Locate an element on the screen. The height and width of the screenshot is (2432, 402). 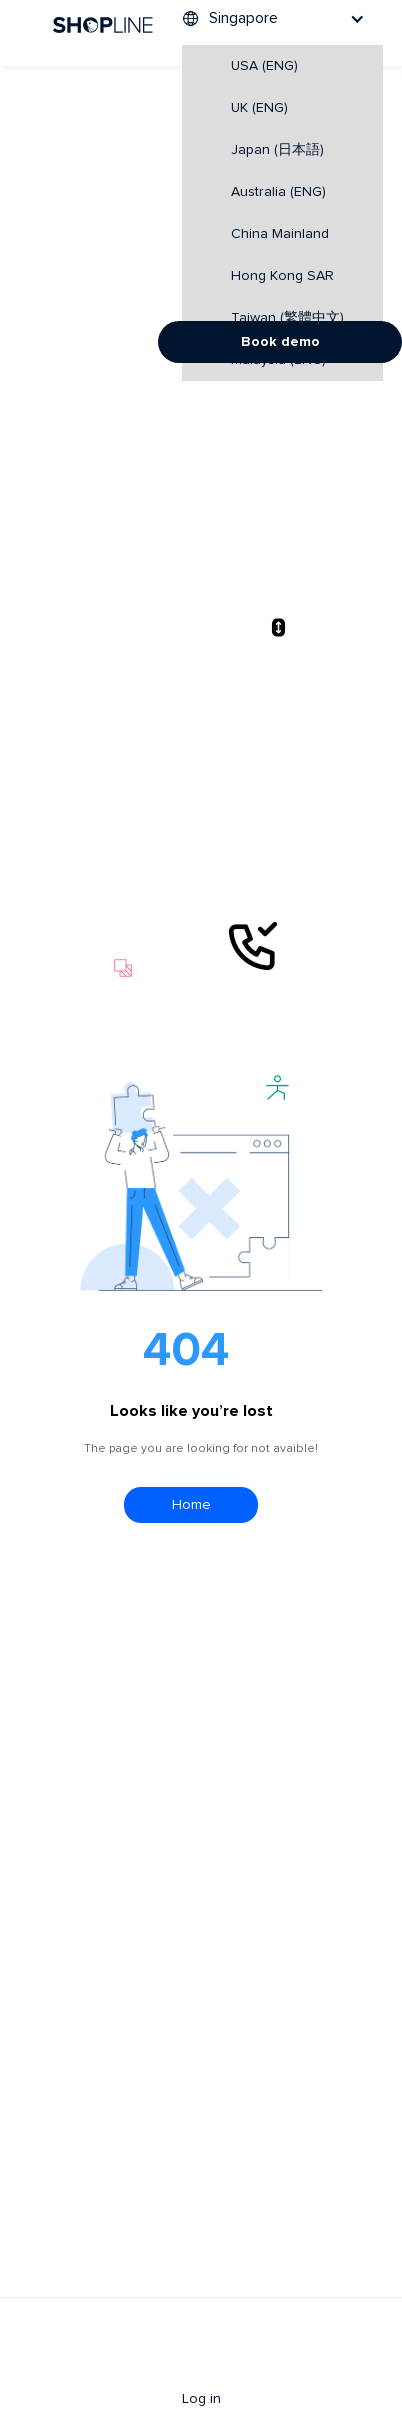
scroll up or down on the page is located at coordinates (278, 627).